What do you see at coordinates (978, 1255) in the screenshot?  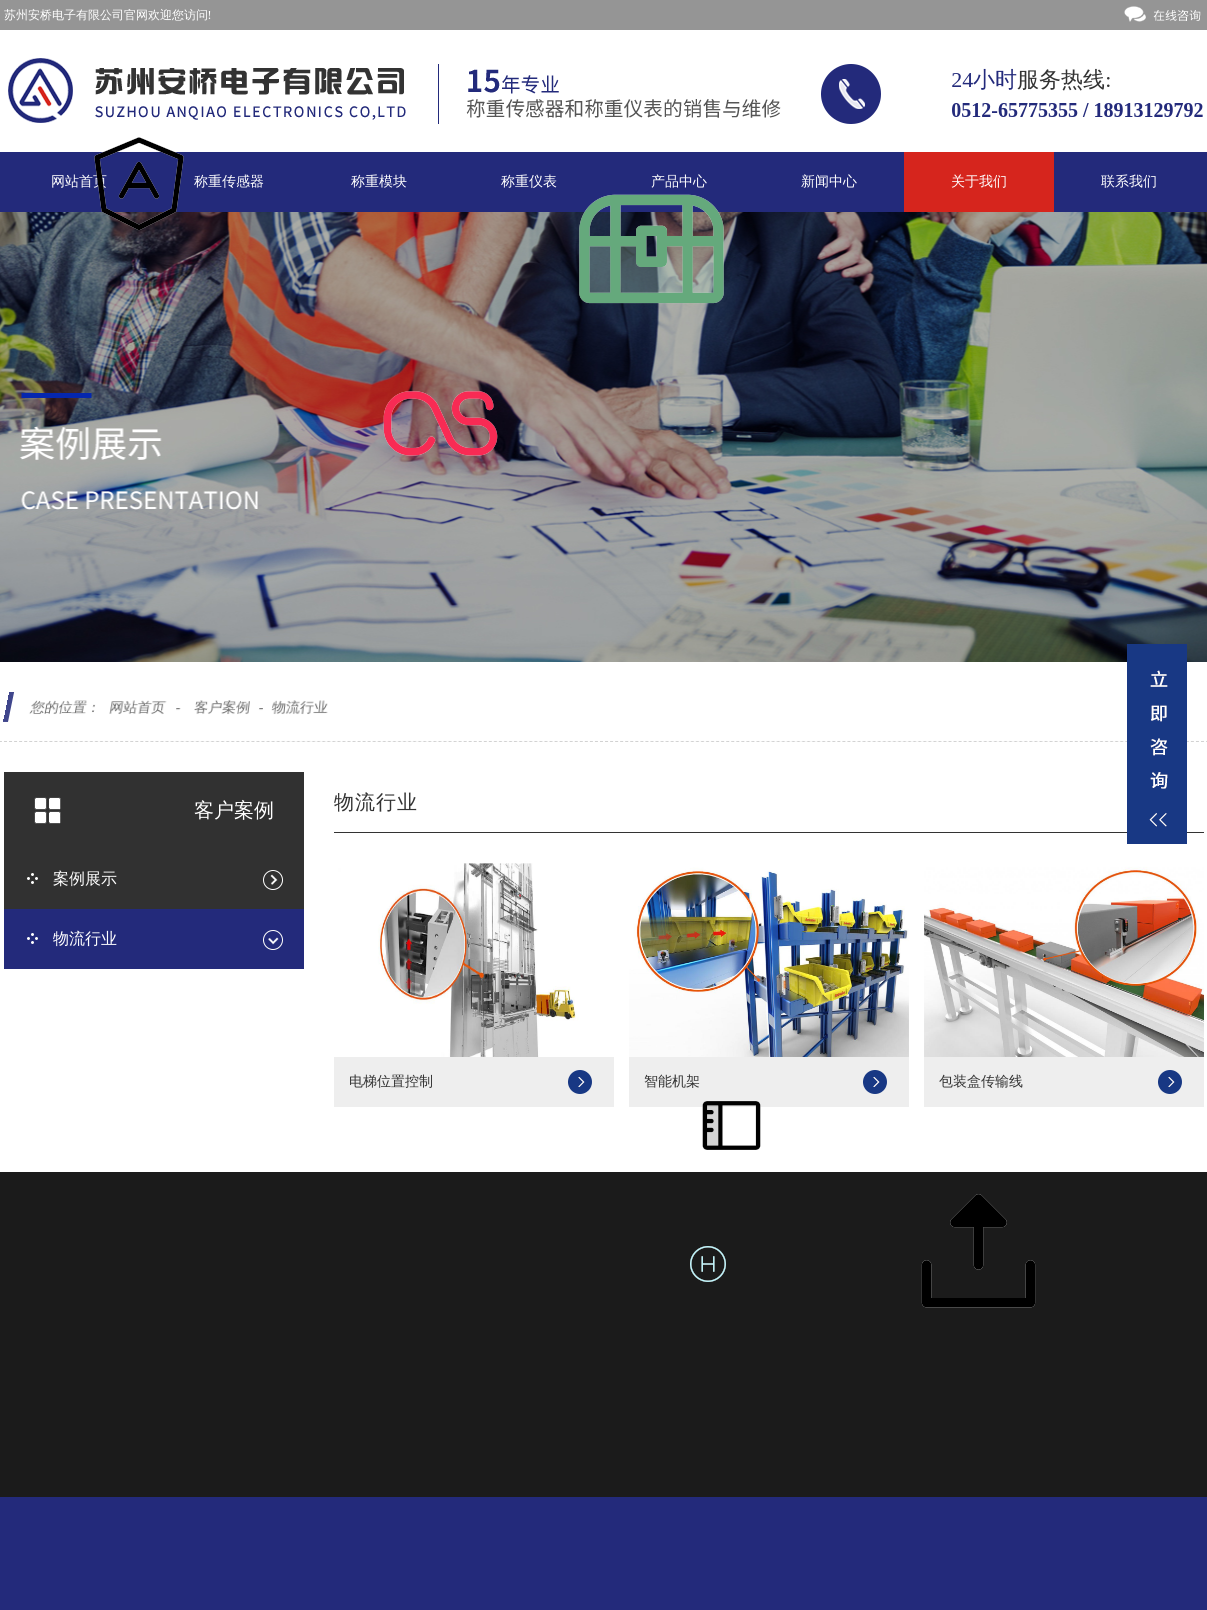 I see `upload a file or document` at bounding box center [978, 1255].